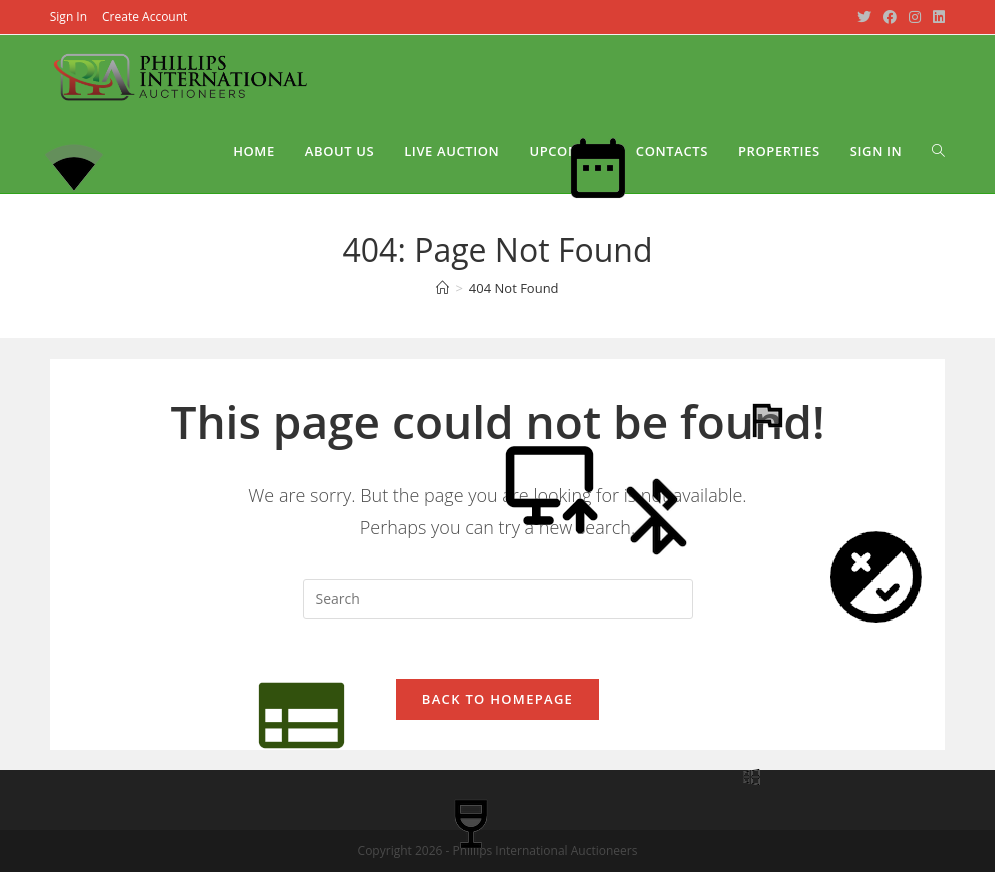  I want to click on open windows start menu, so click(752, 777).